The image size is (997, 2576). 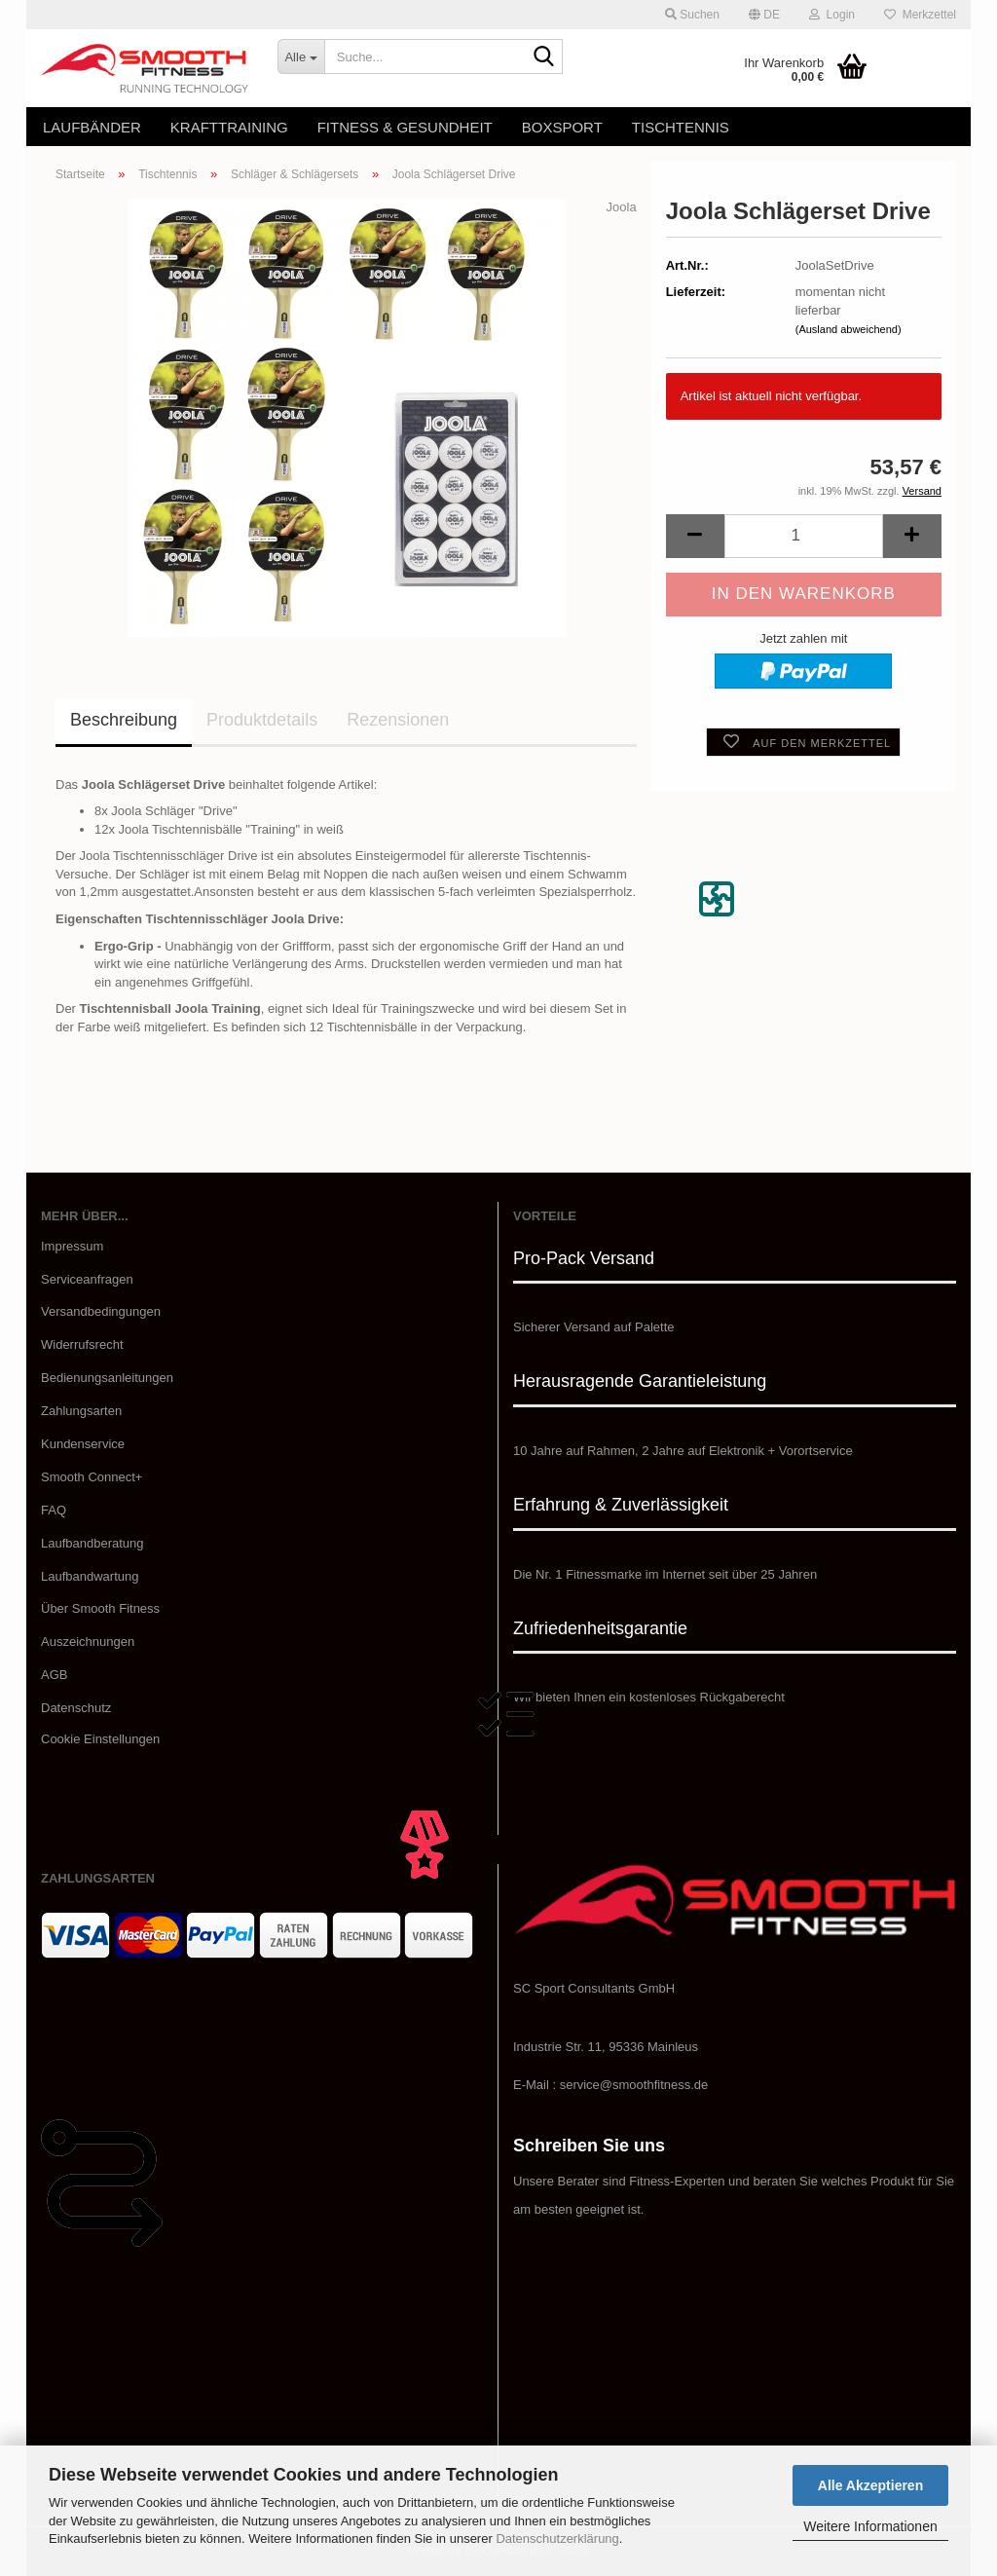 What do you see at coordinates (425, 1845) in the screenshot?
I see `view achievements or awards` at bounding box center [425, 1845].